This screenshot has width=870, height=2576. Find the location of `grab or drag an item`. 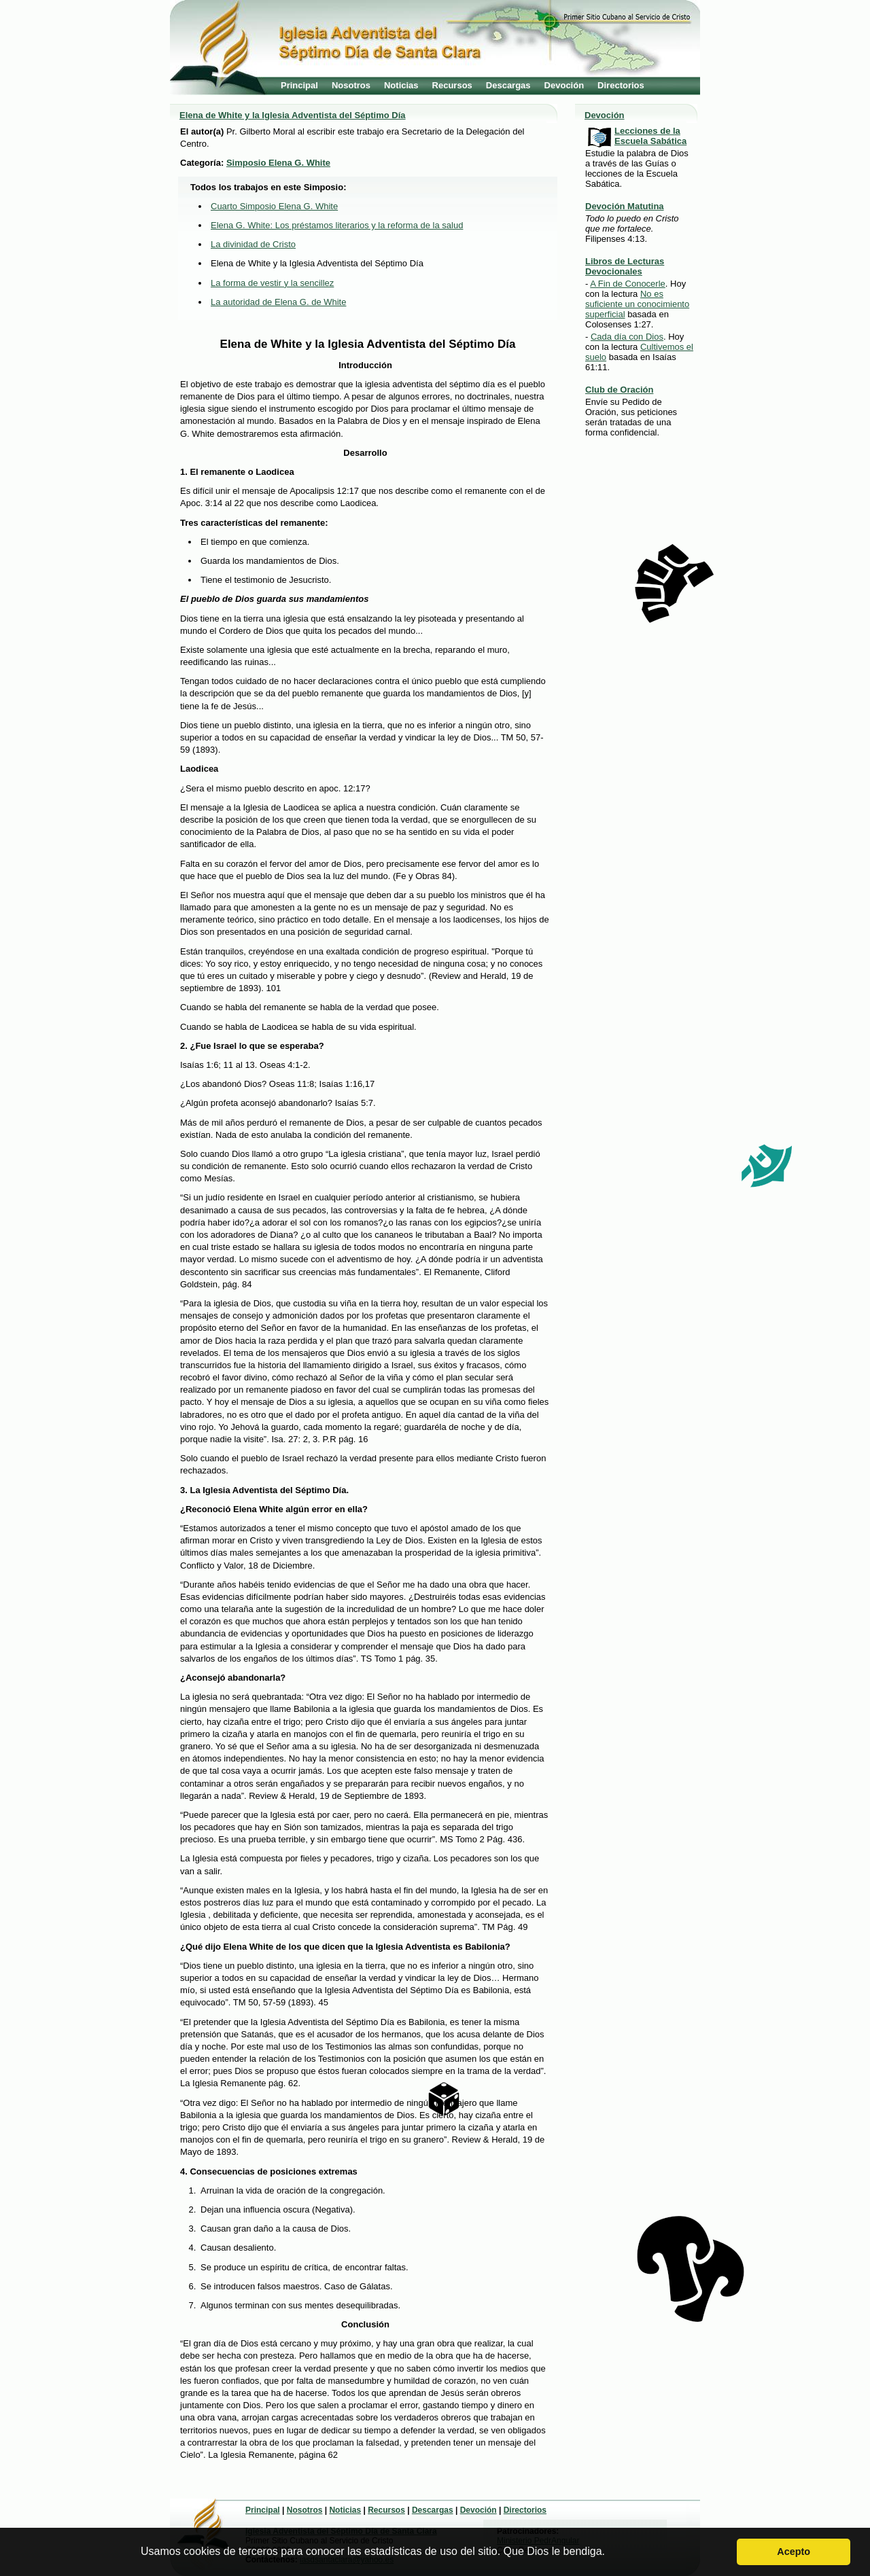

grab or drag an item is located at coordinates (674, 583).